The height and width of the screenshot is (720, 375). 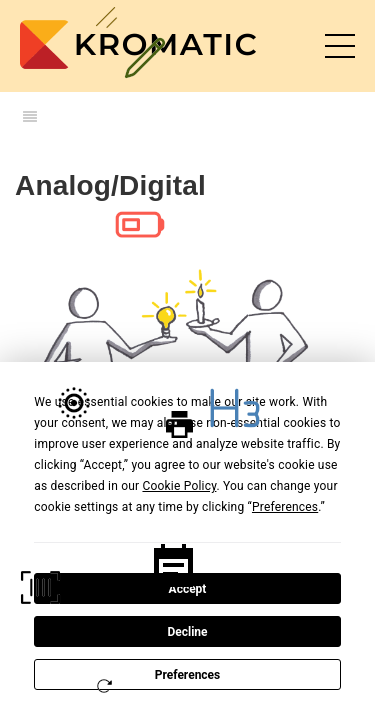 What do you see at coordinates (235, 408) in the screenshot?
I see `format text as heading level 3` at bounding box center [235, 408].